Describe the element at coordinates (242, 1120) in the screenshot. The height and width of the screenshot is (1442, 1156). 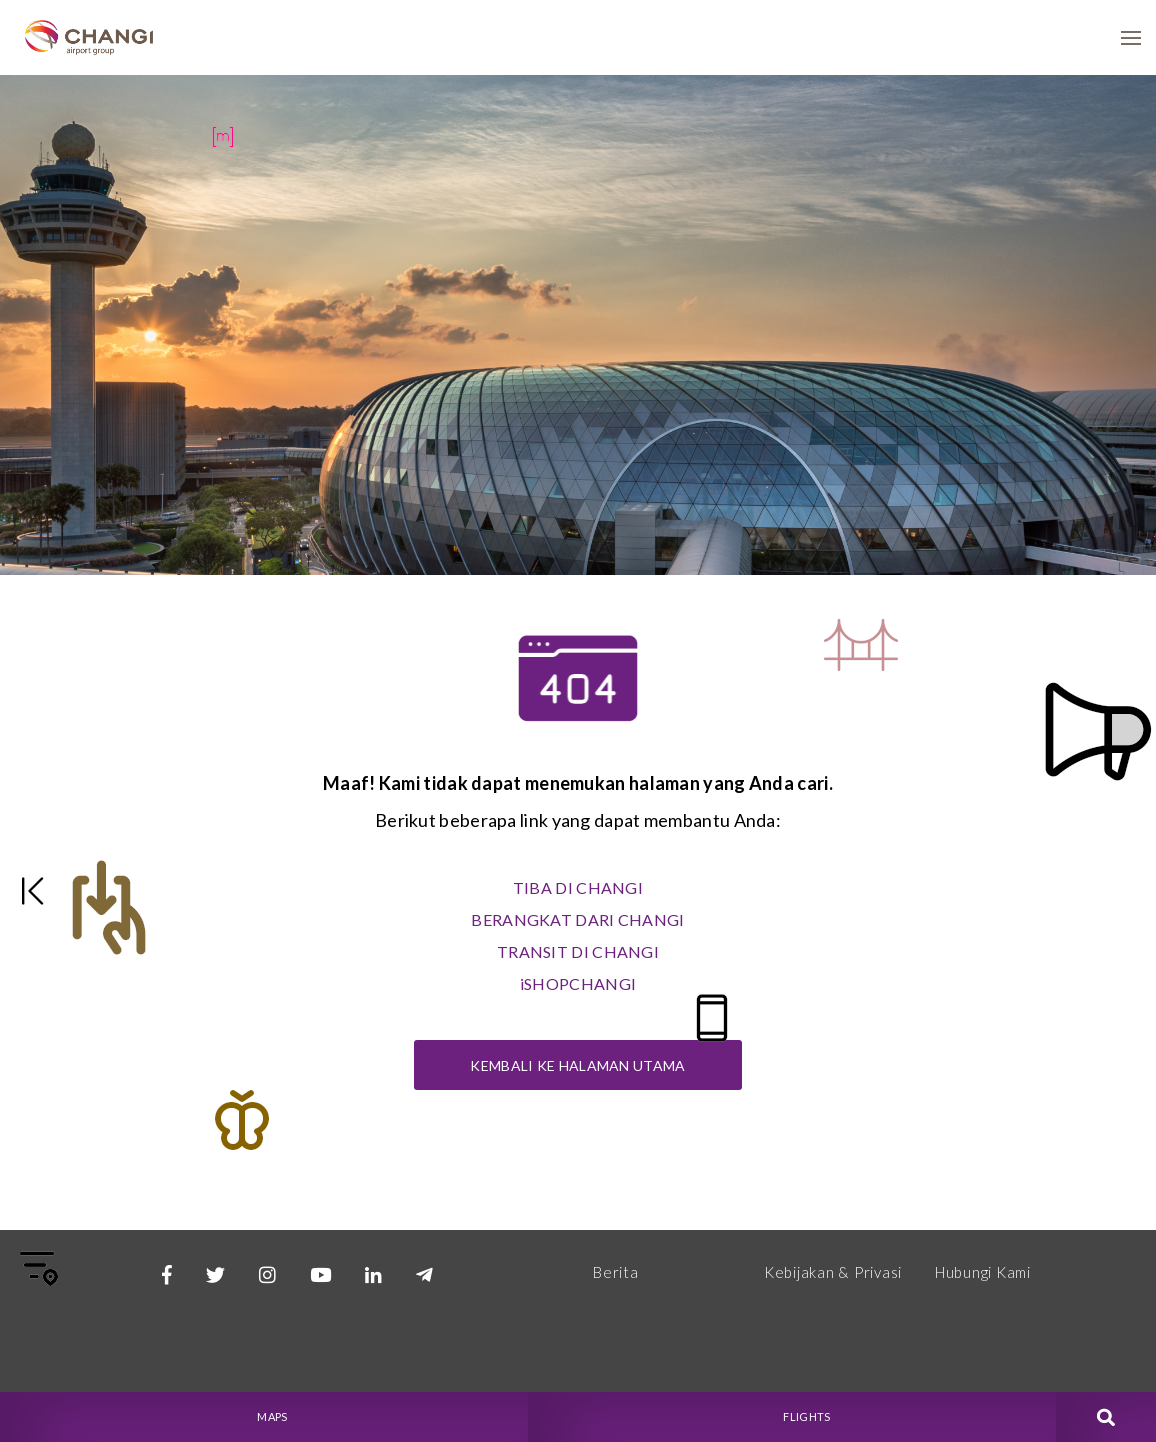
I see `access nature or wildlife content` at that location.